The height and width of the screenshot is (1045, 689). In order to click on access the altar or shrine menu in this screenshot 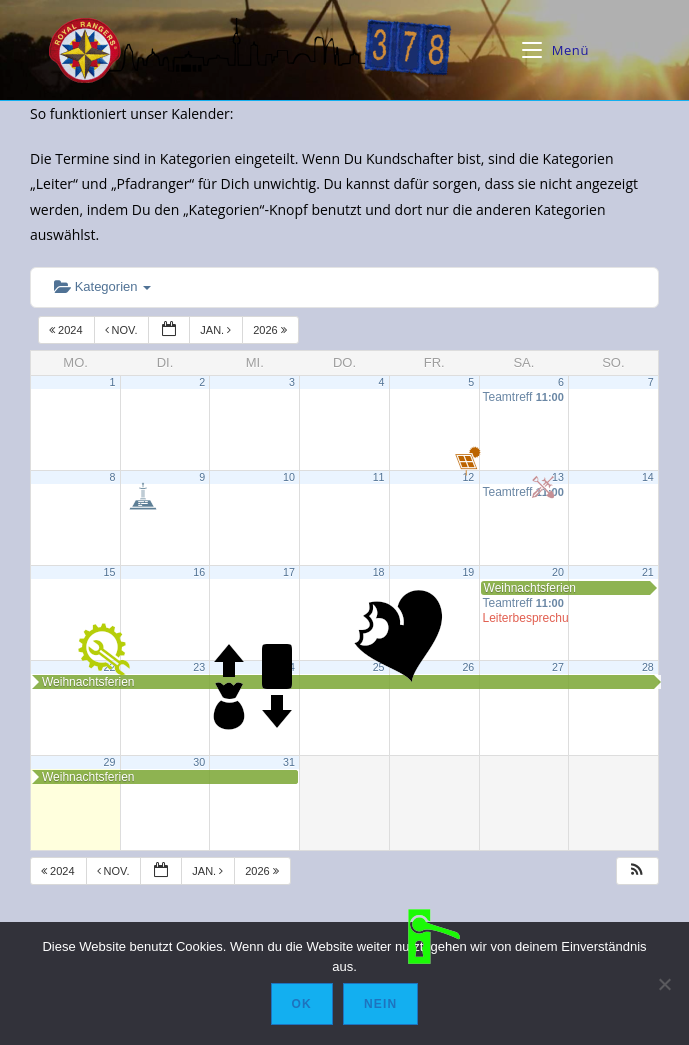, I will do `click(143, 496)`.